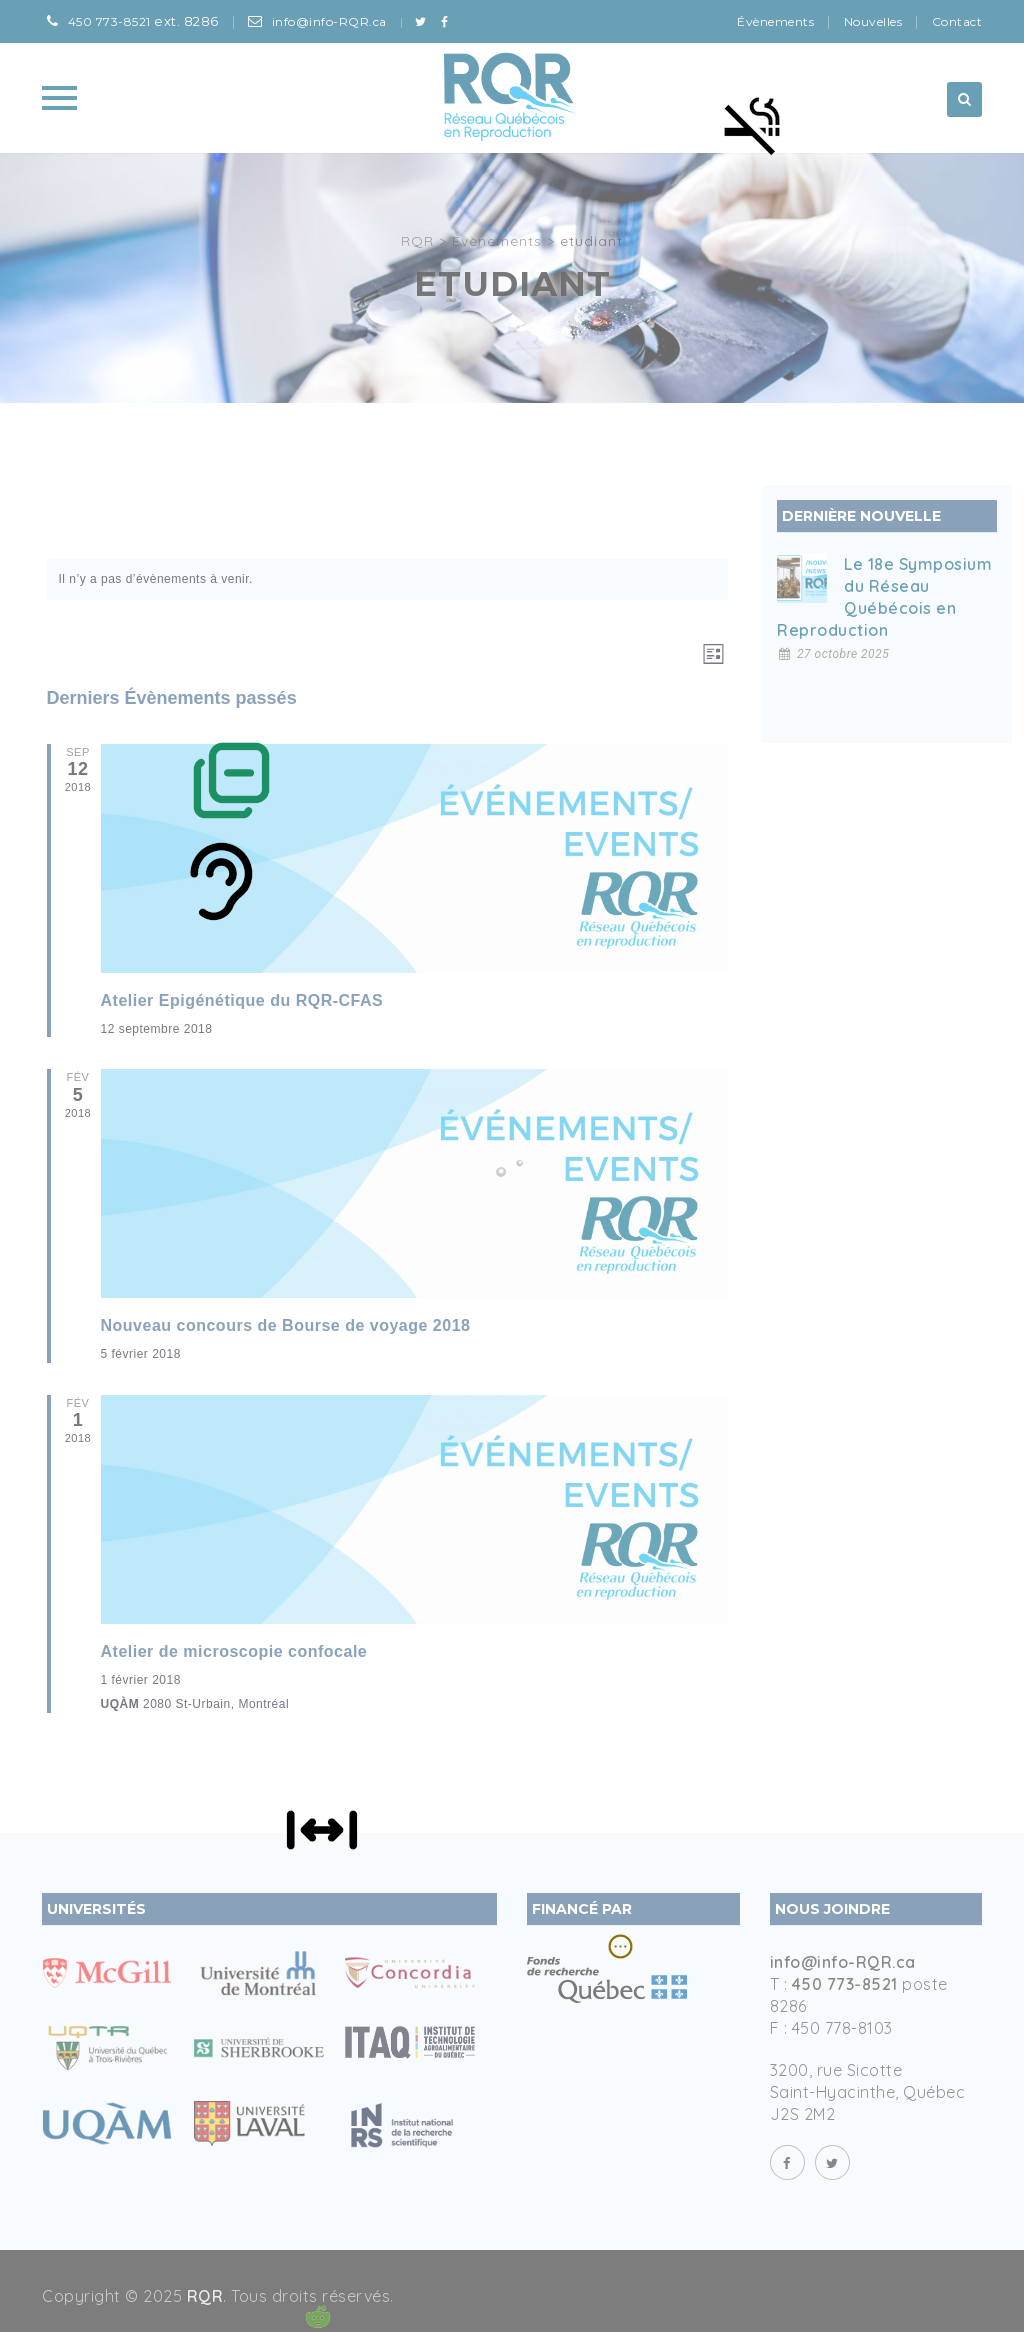 The width and height of the screenshot is (1024, 2332). What do you see at coordinates (322, 1830) in the screenshot?
I see `adjust horizontal spacing or margins` at bounding box center [322, 1830].